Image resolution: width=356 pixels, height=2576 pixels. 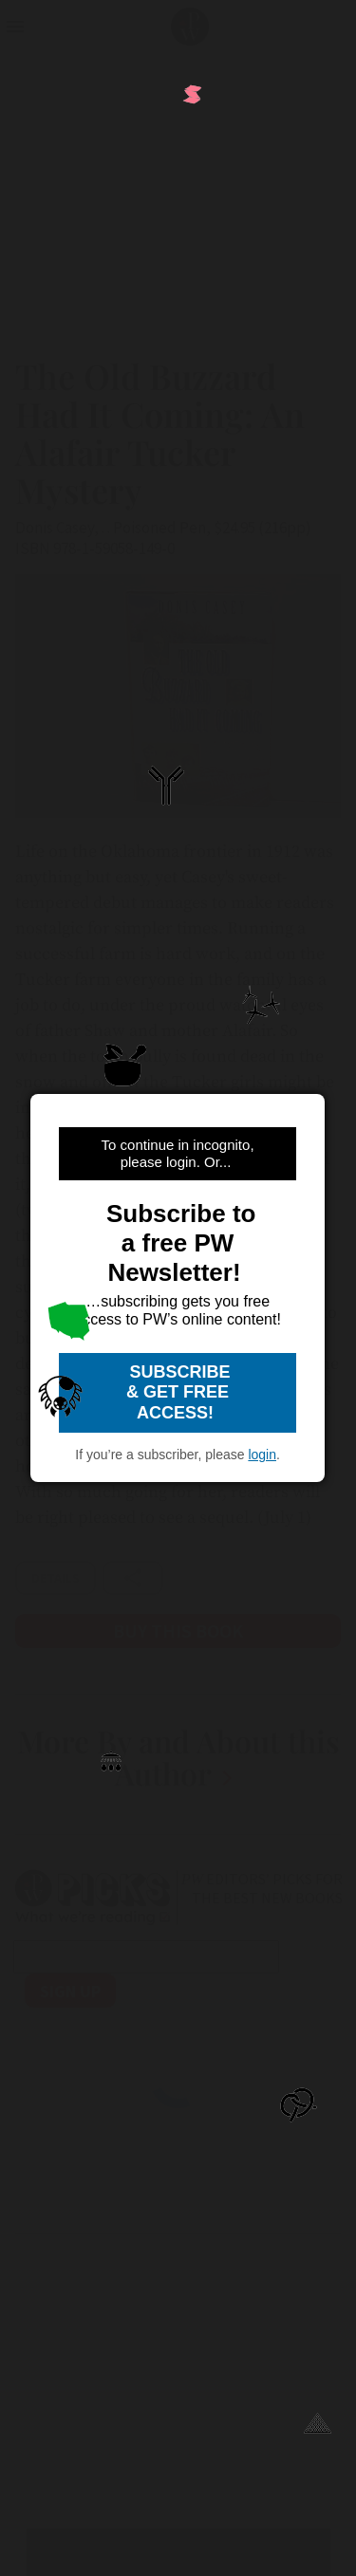 What do you see at coordinates (261, 1005) in the screenshot?
I see `deploy caltrops to slow enemies` at bounding box center [261, 1005].